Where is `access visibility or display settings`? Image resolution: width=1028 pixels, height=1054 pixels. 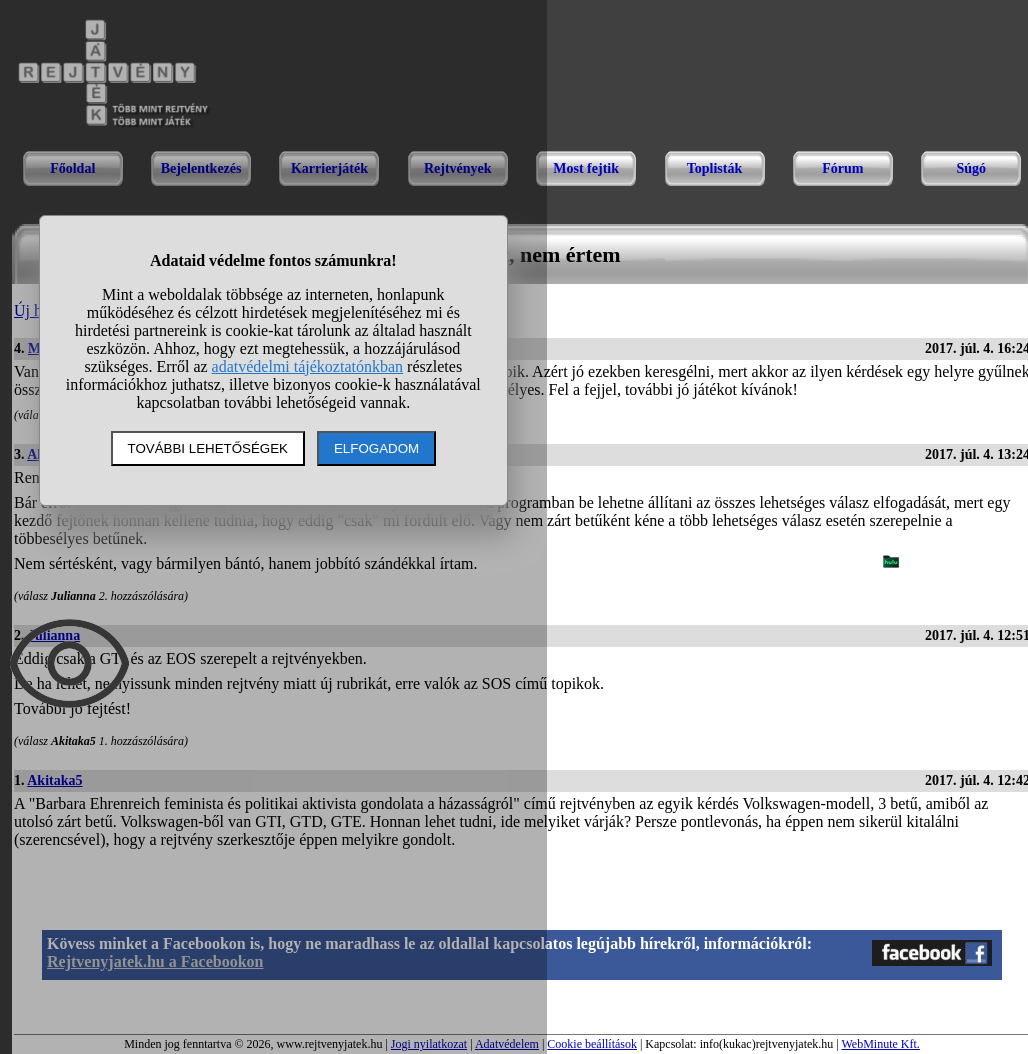 access visibility or display settings is located at coordinates (69, 663).